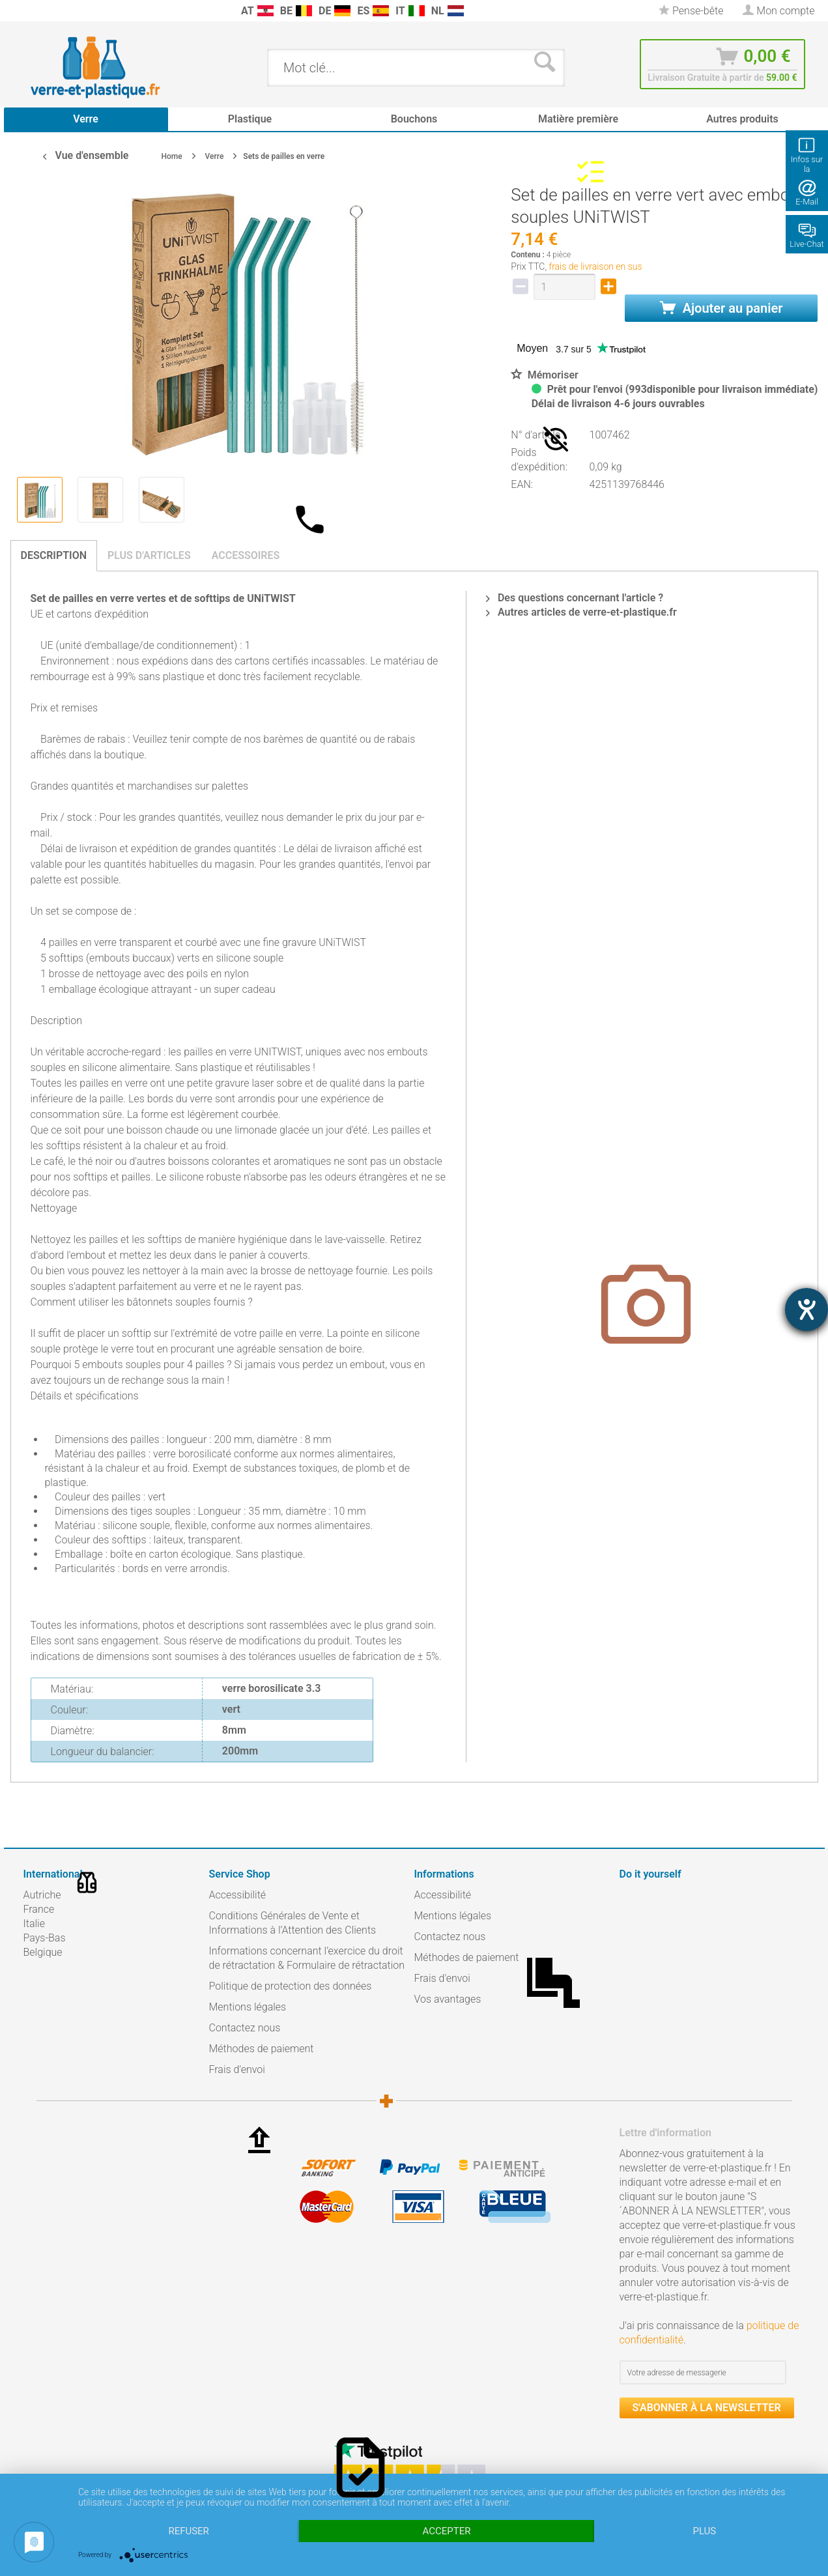  I want to click on disable analytics tracking, so click(556, 439).